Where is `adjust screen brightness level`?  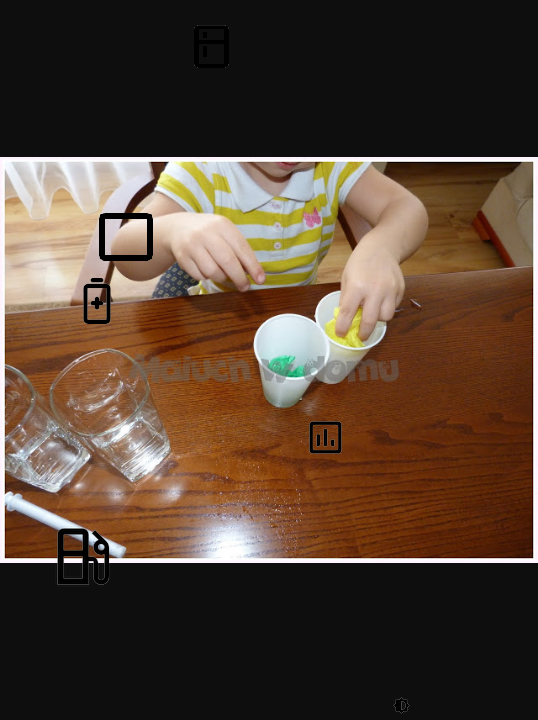
adjust screen brightness level is located at coordinates (401, 705).